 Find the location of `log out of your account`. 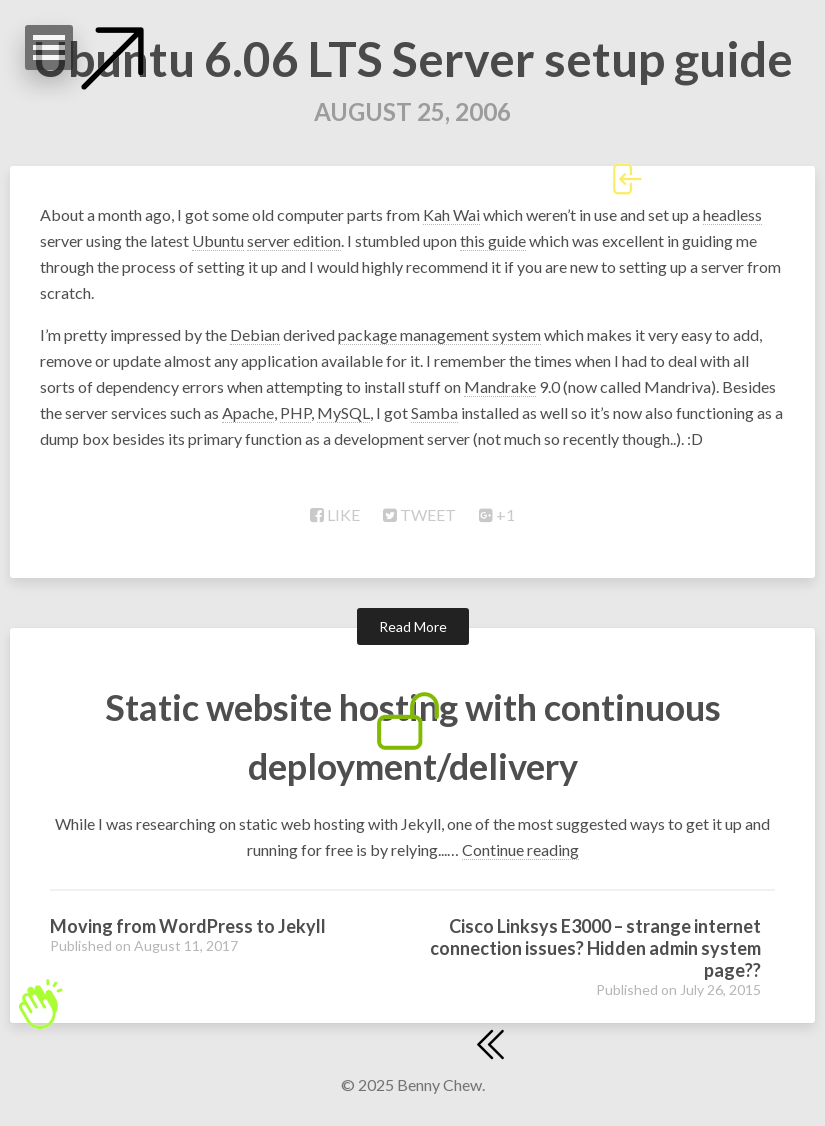

log out of your account is located at coordinates (625, 179).